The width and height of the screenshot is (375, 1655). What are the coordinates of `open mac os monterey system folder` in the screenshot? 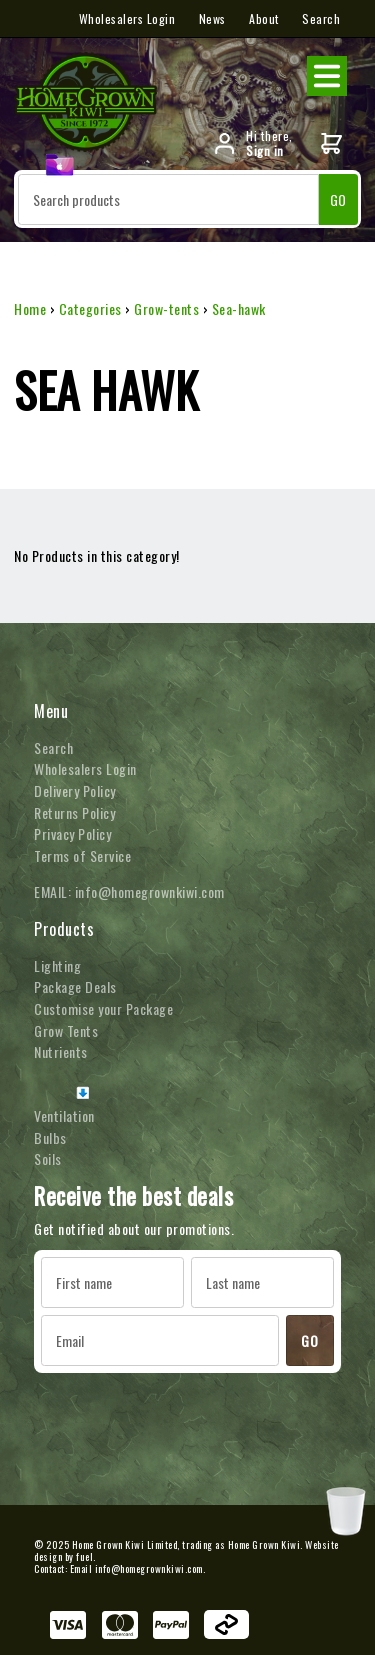 It's located at (59, 165).